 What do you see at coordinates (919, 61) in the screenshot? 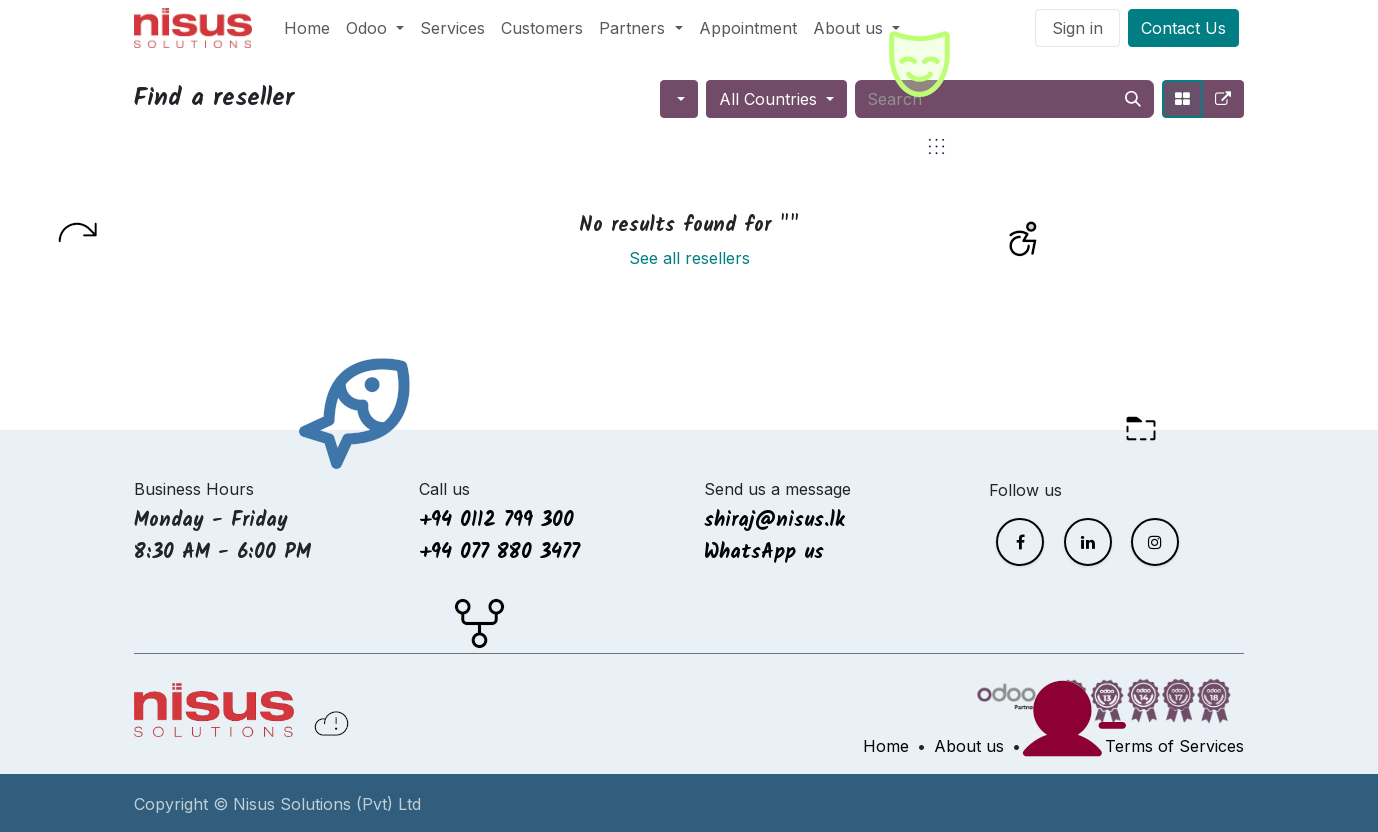
I see `theater or entertainment category` at bounding box center [919, 61].